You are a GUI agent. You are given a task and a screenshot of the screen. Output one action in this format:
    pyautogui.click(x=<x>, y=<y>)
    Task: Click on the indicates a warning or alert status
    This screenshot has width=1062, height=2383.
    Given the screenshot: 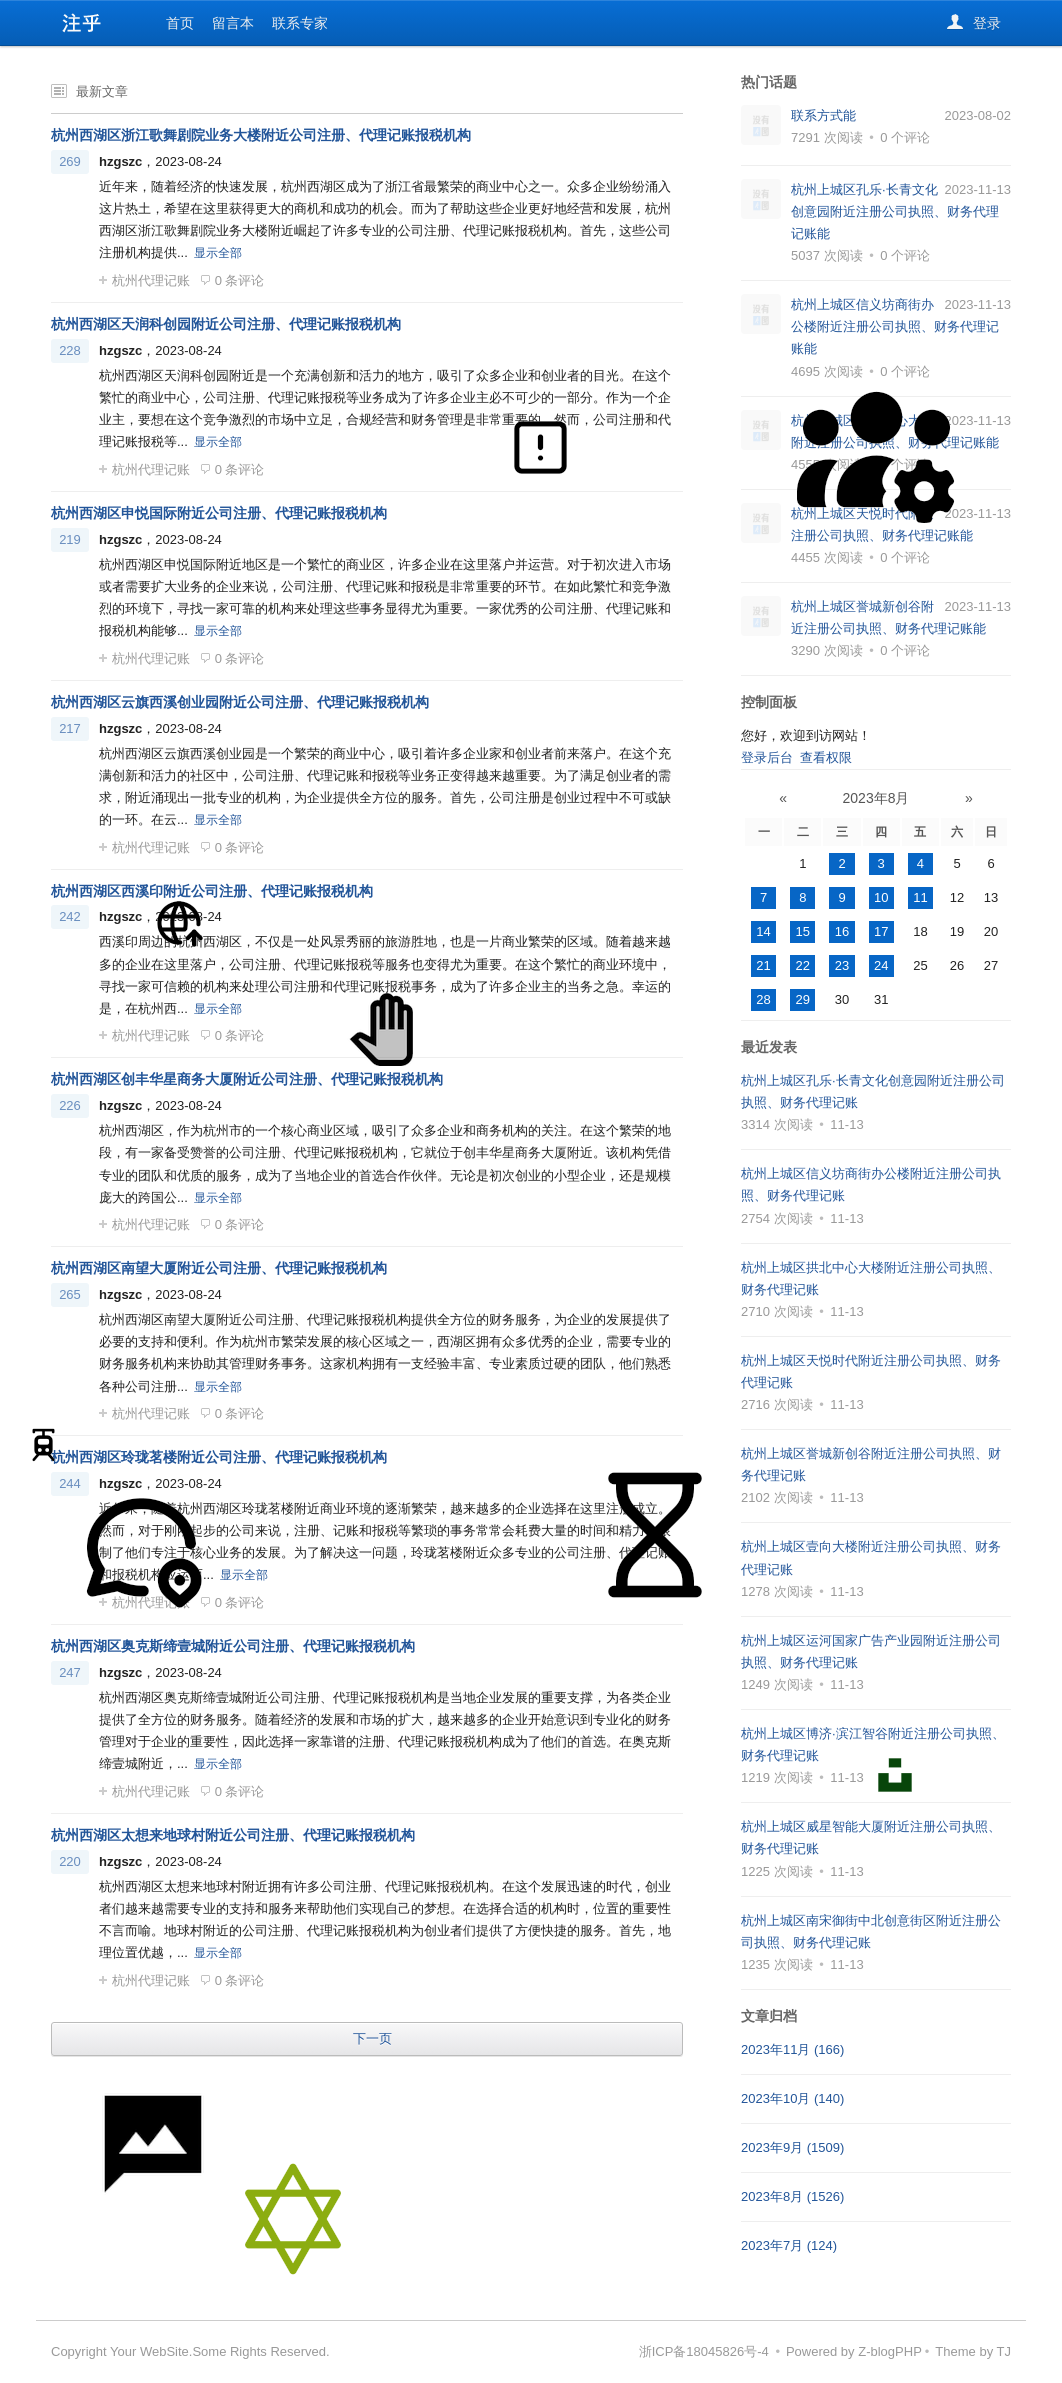 What is the action you would take?
    pyautogui.click(x=540, y=447)
    